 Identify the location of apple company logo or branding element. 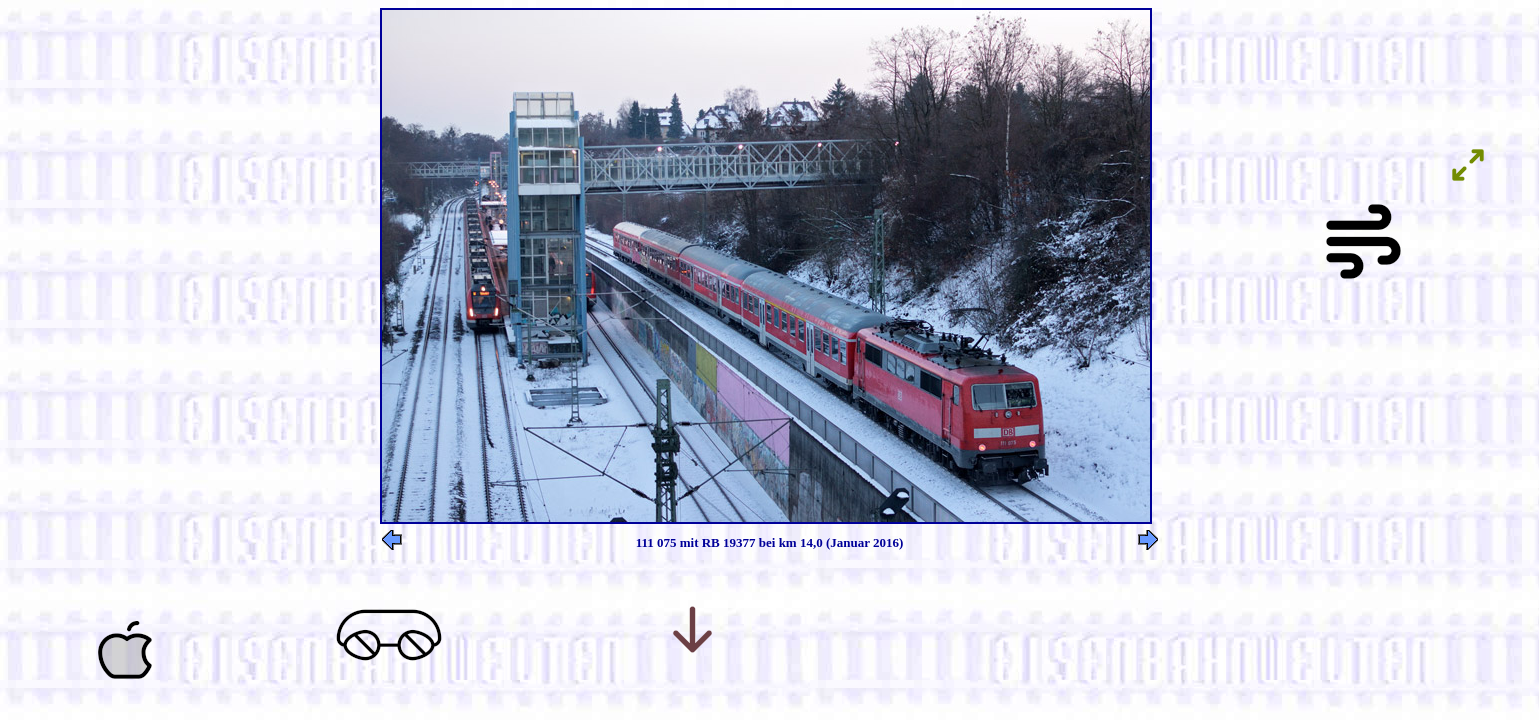
(127, 654).